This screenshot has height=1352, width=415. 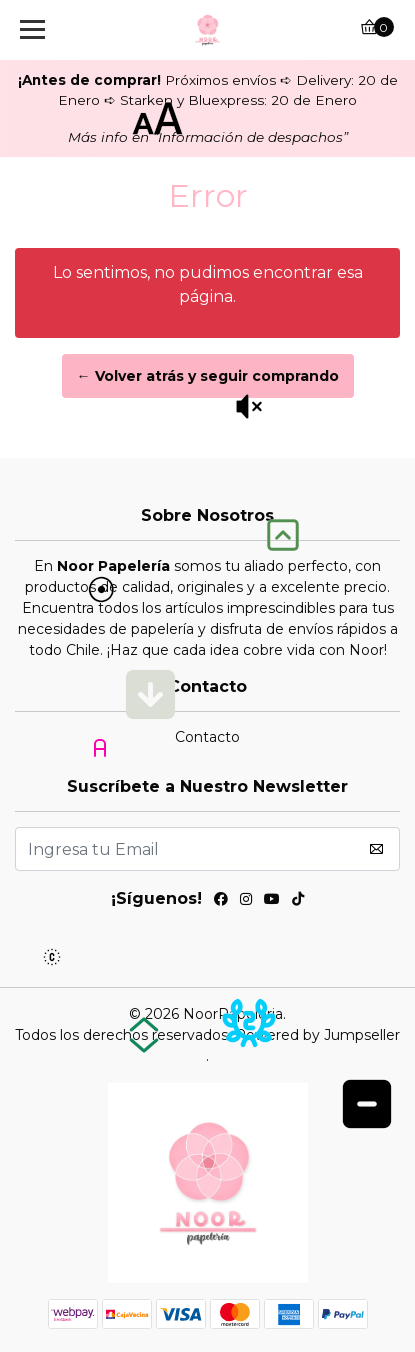 What do you see at coordinates (101, 589) in the screenshot?
I see `start recording audio or video` at bounding box center [101, 589].